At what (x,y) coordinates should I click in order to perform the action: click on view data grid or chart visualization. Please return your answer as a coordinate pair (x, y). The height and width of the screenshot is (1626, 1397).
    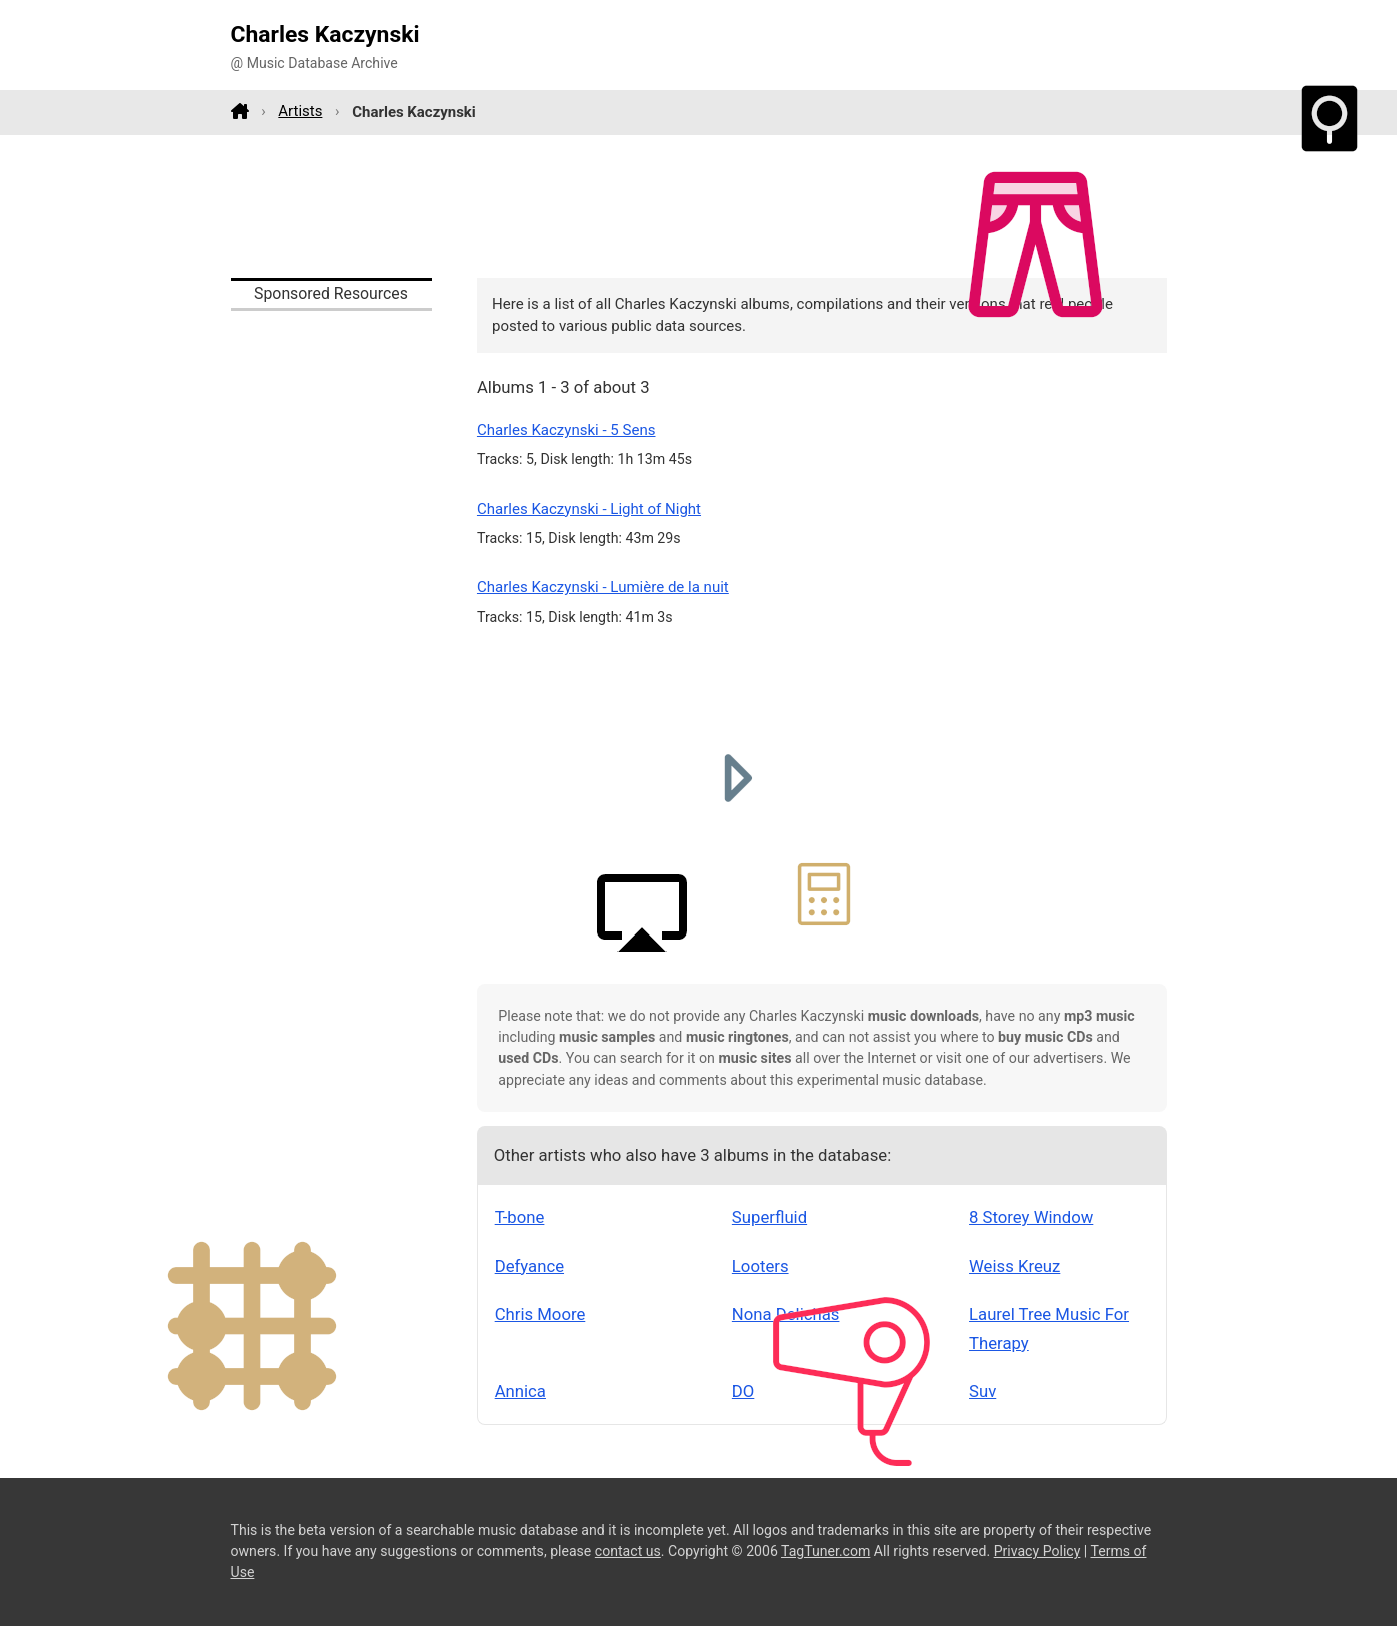
    Looking at the image, I should click on (252, 1326).